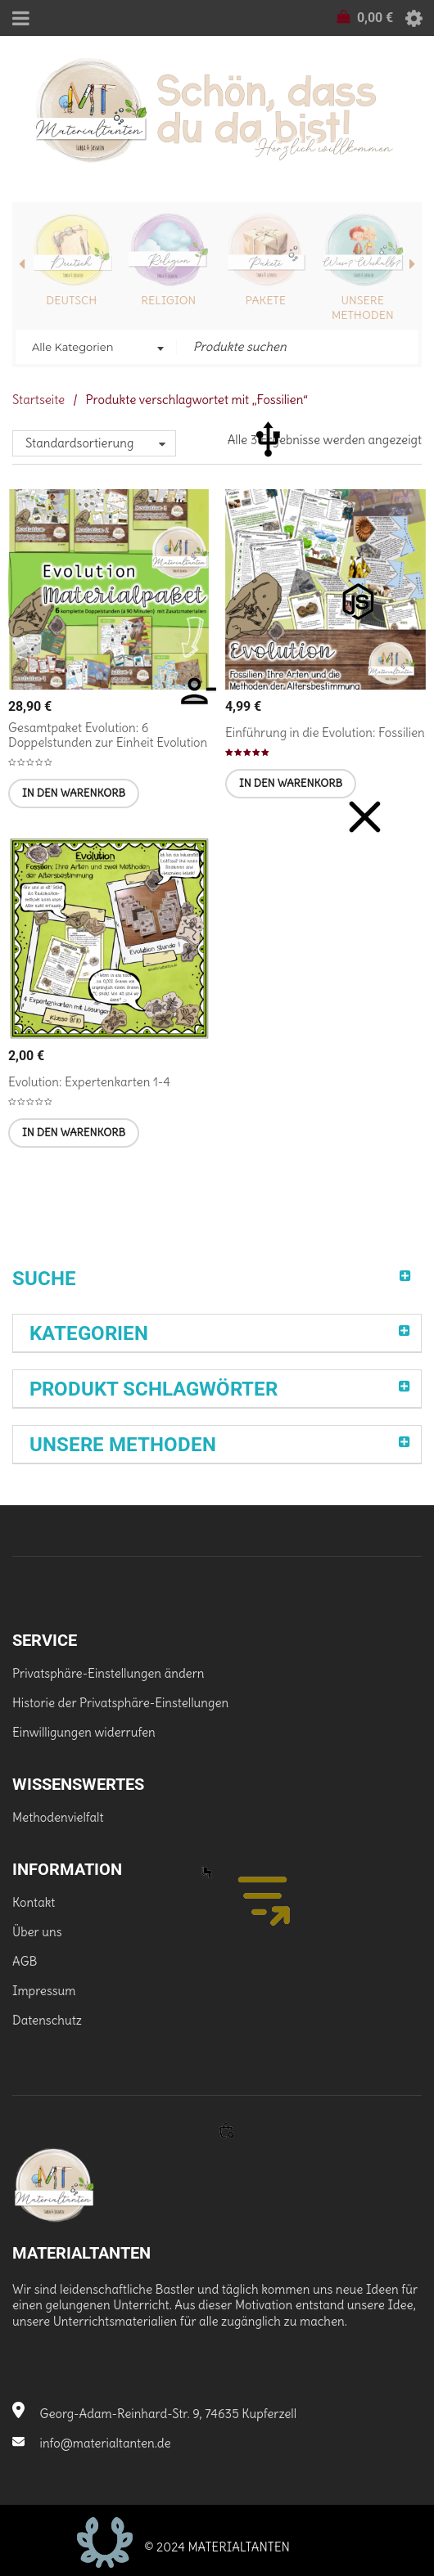 The image size is (434, 2576). Describe the element at coordinates (226, 2130) in the screenshot. I see `search your shopping bag or cart` at that location.